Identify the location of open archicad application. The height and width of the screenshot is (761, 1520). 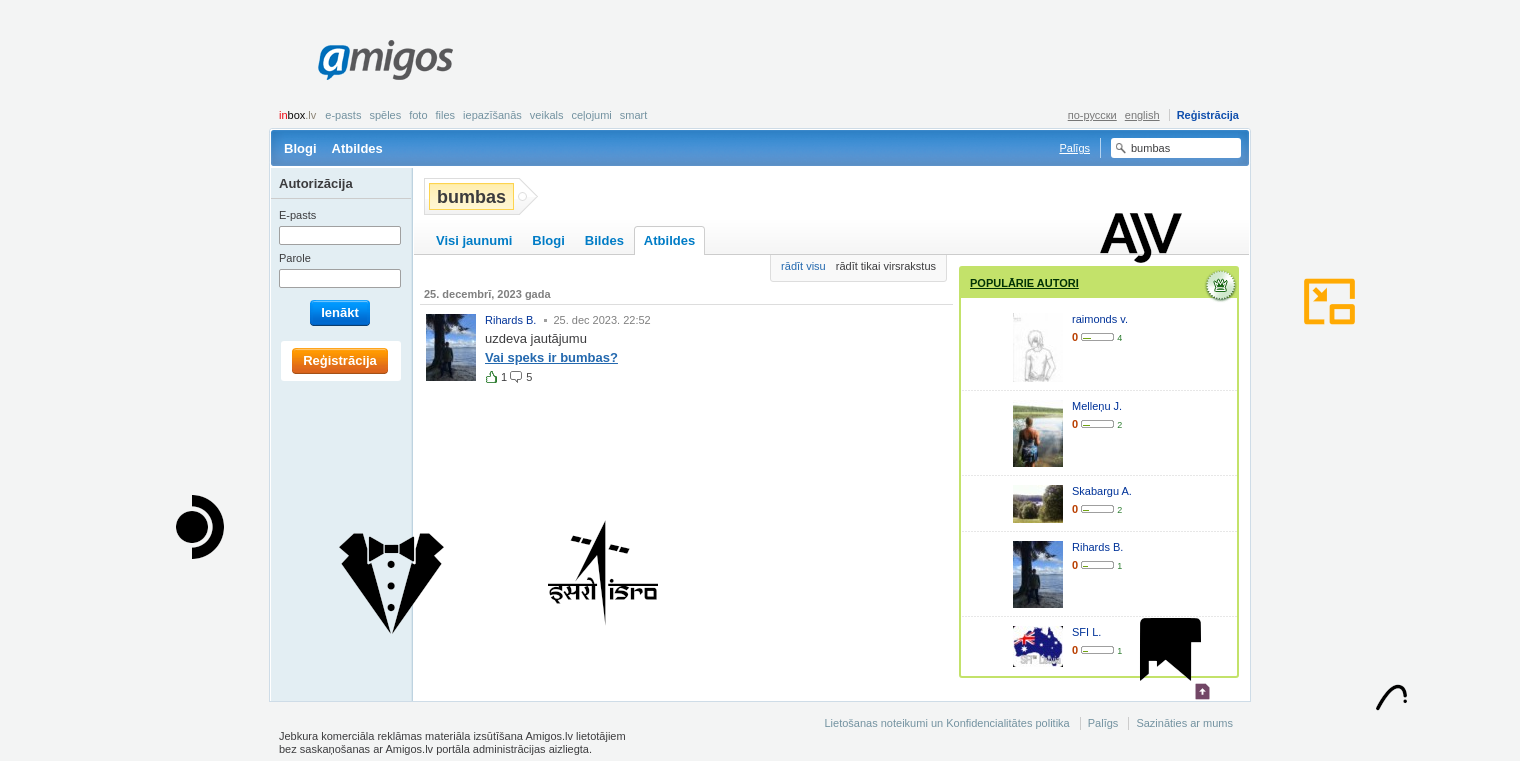
(1391, 697).